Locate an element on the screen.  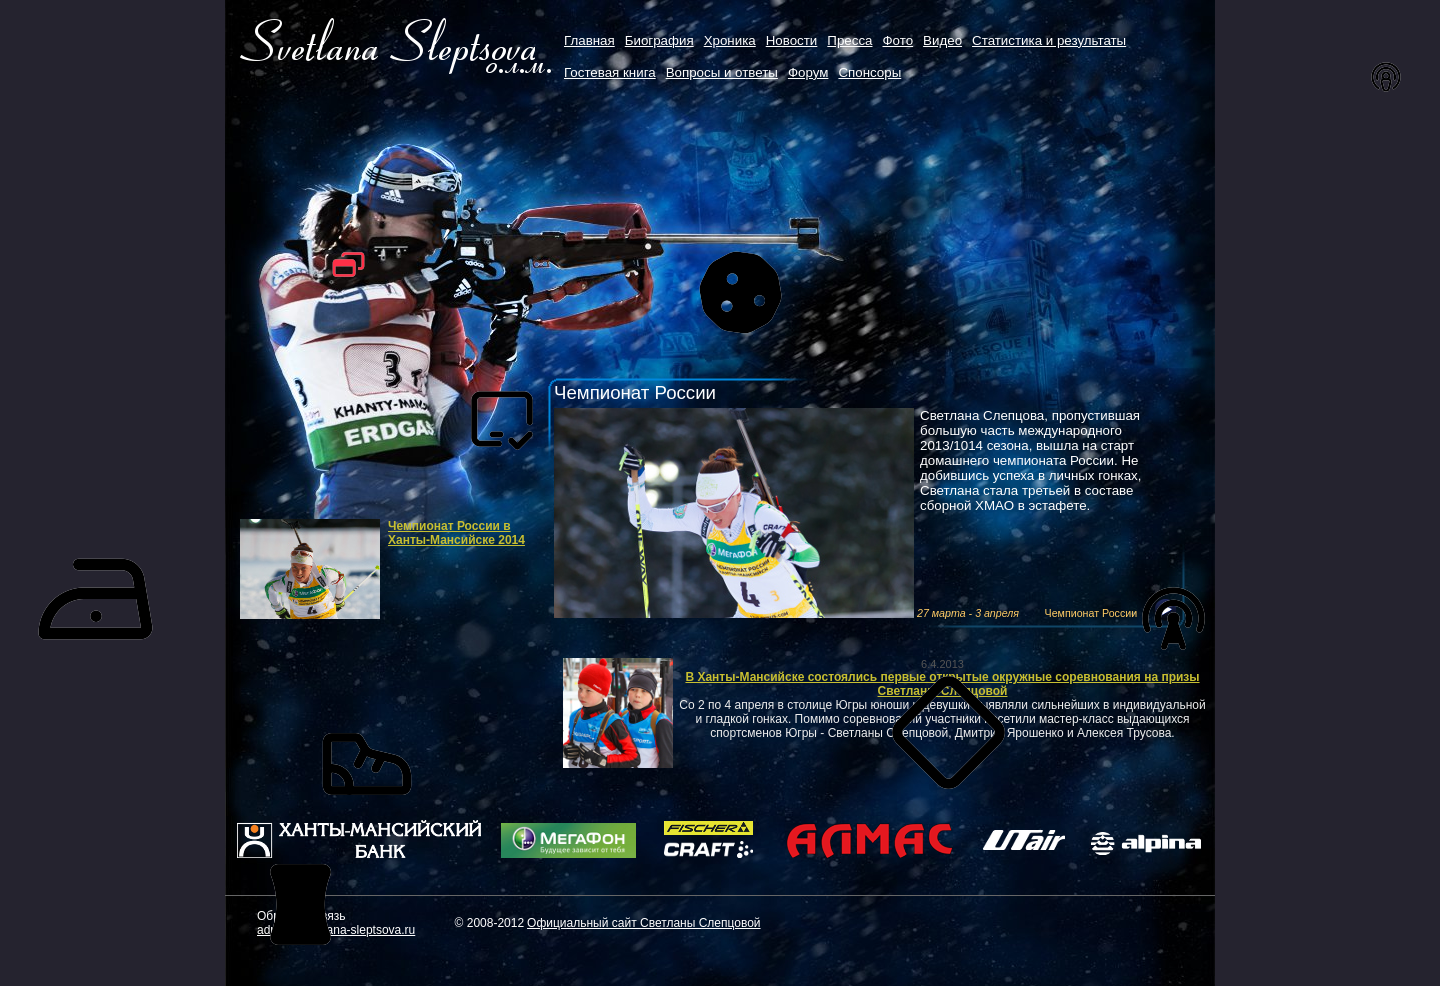
browse footwear or shoe products is located at coordinates (367, 764).